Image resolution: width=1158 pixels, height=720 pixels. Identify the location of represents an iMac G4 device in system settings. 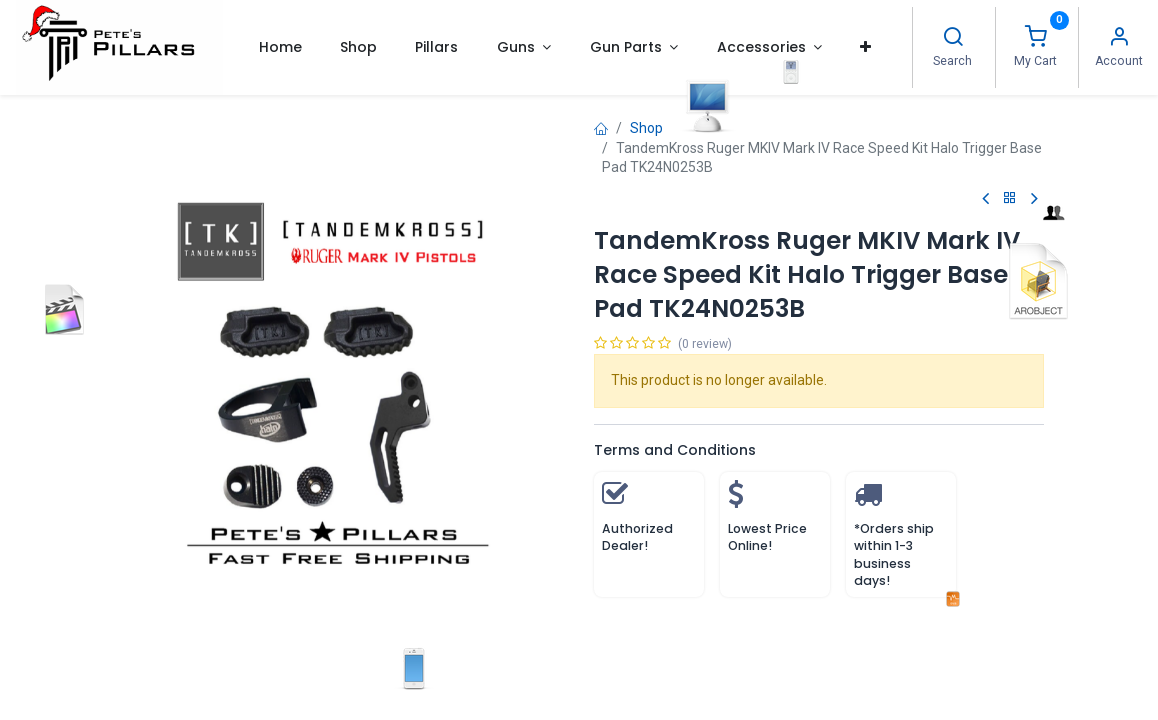
(707, 103).